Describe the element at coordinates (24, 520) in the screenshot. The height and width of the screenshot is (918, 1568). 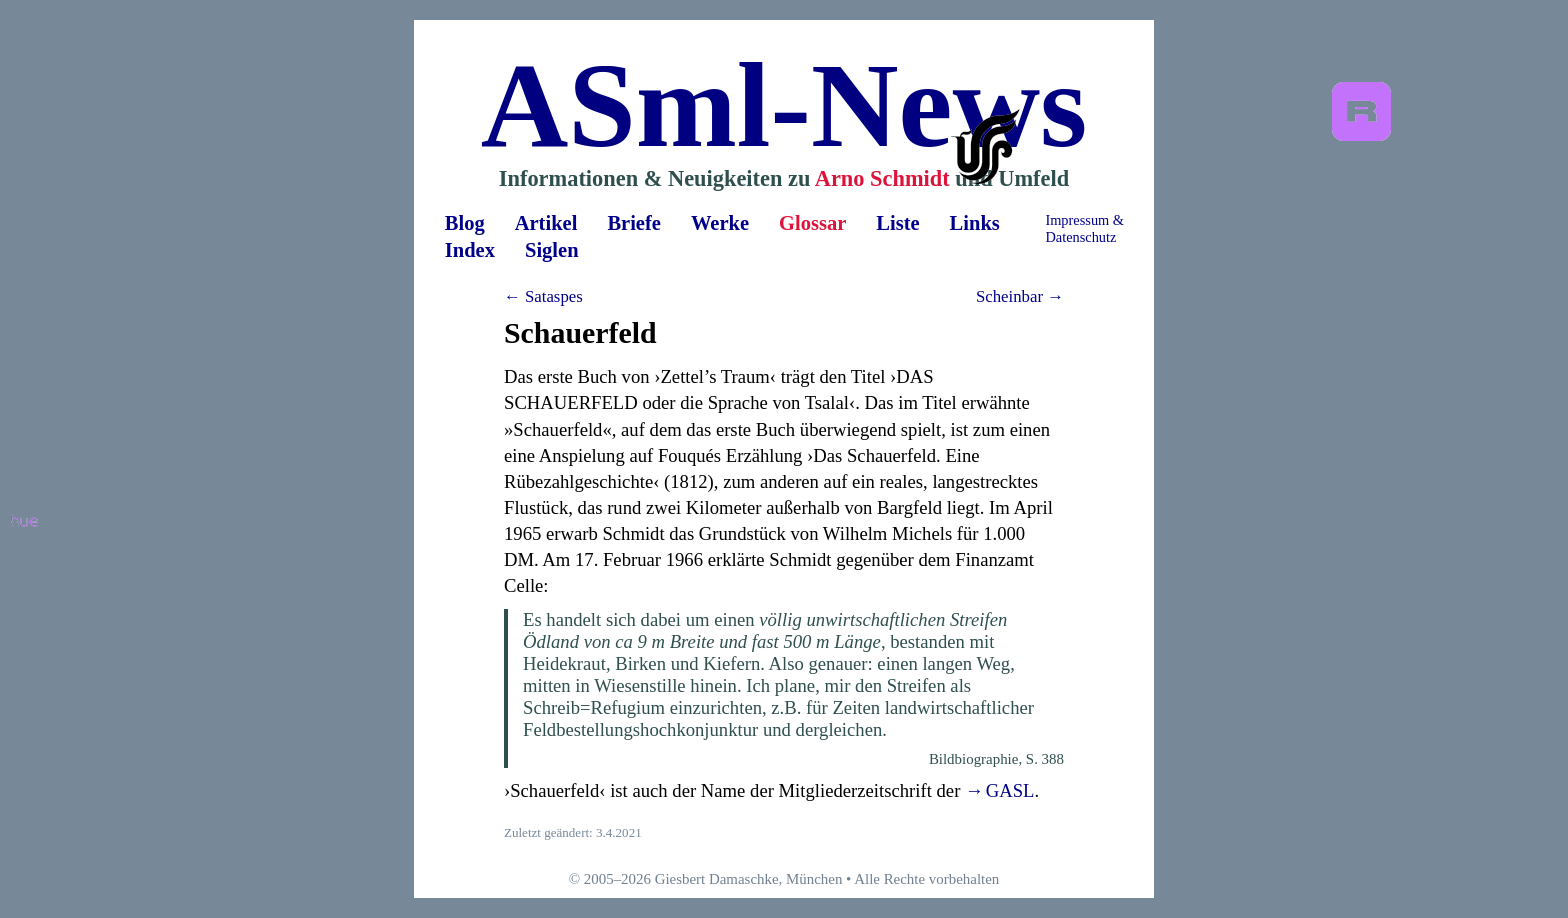
I see `open Philips Hue smart lighting app` at that location.